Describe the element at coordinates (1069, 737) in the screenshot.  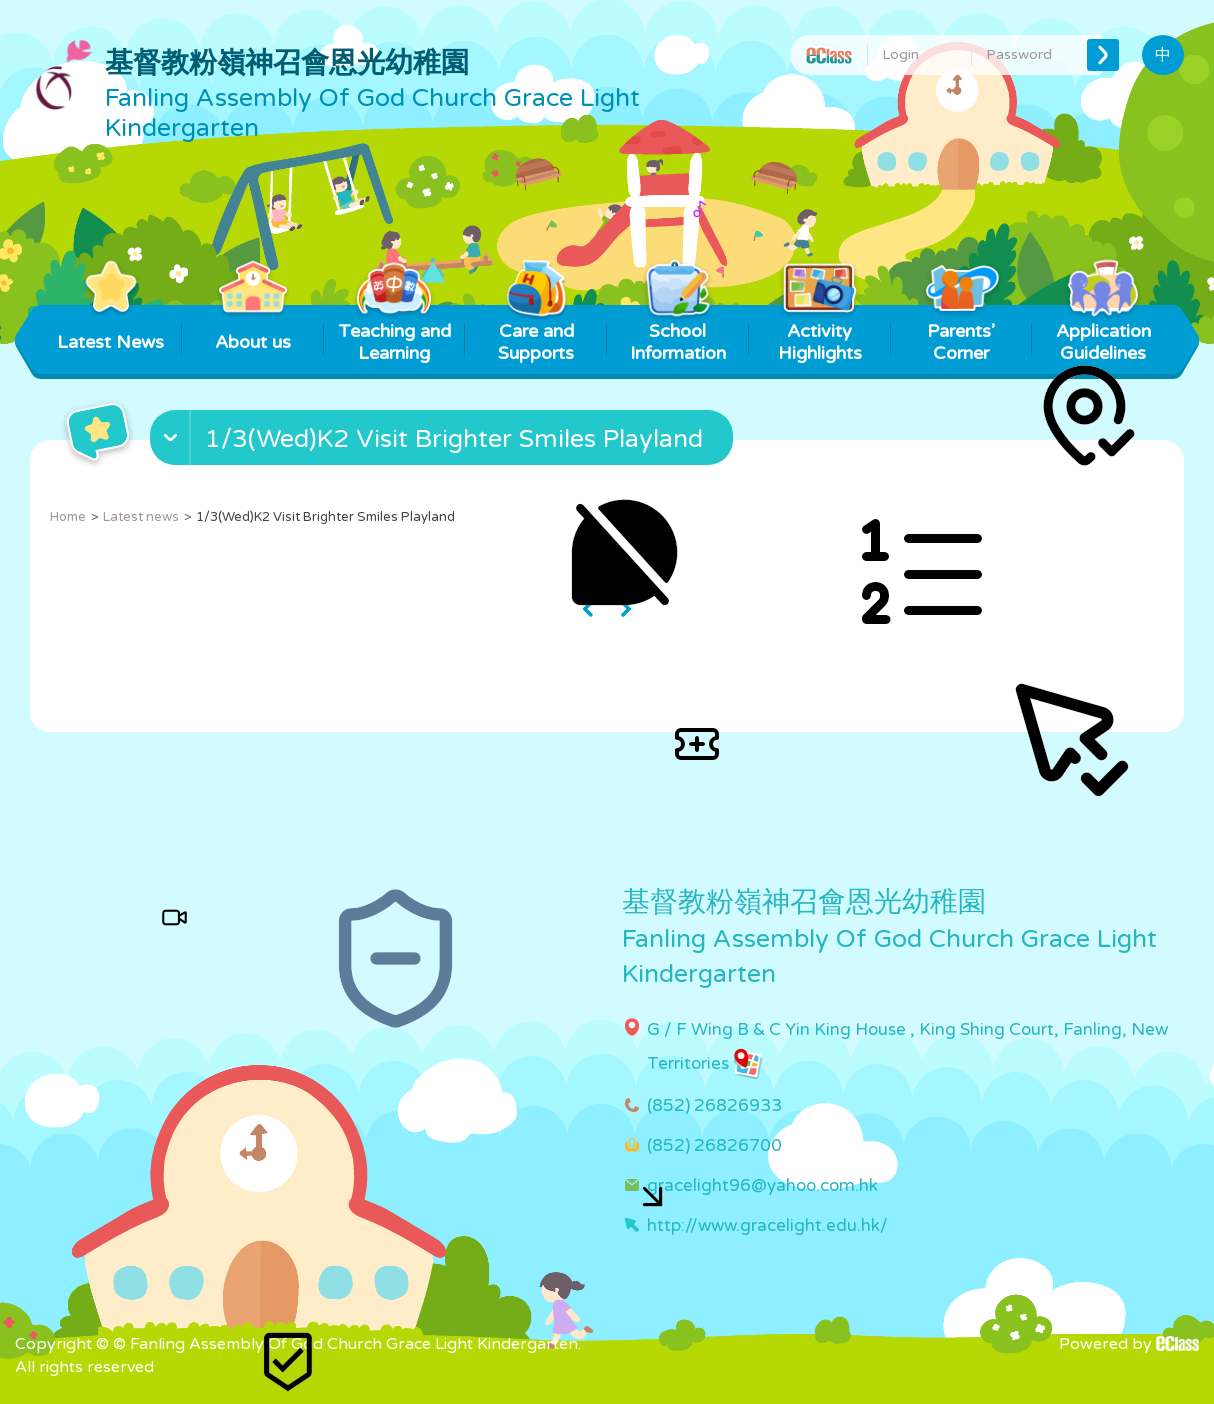
I see `click action confirmed` at that location.